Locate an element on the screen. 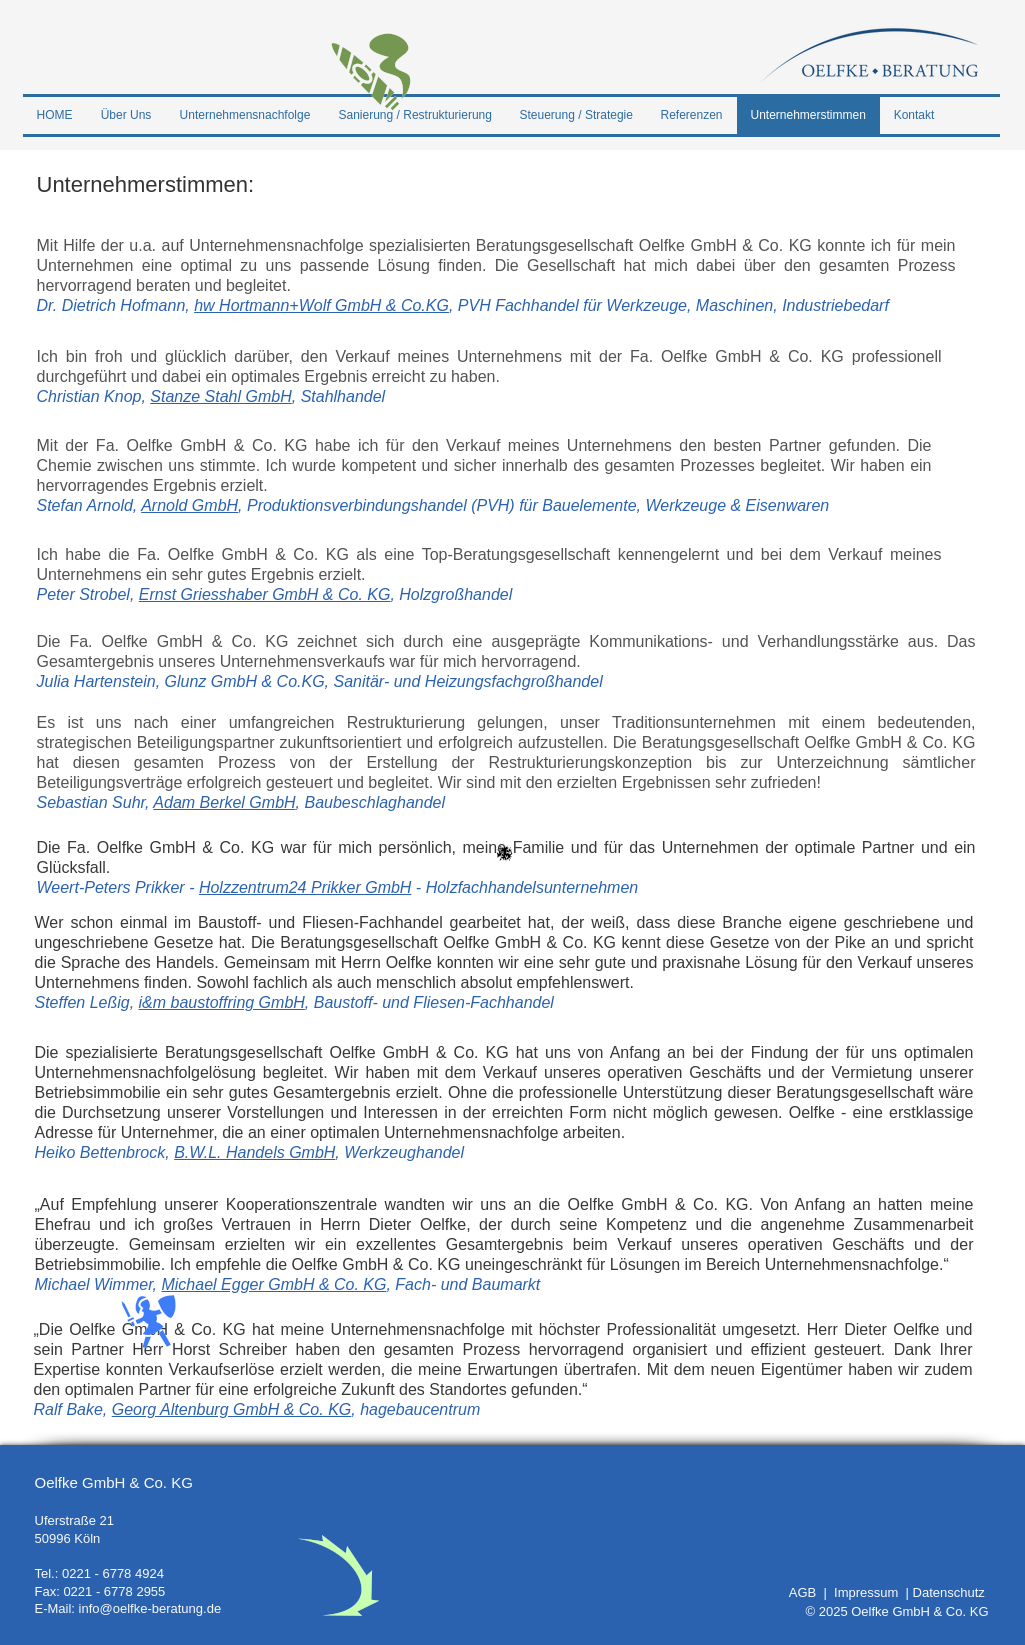  select electric whip weapon or ability is located at coordinates (338, 1575).